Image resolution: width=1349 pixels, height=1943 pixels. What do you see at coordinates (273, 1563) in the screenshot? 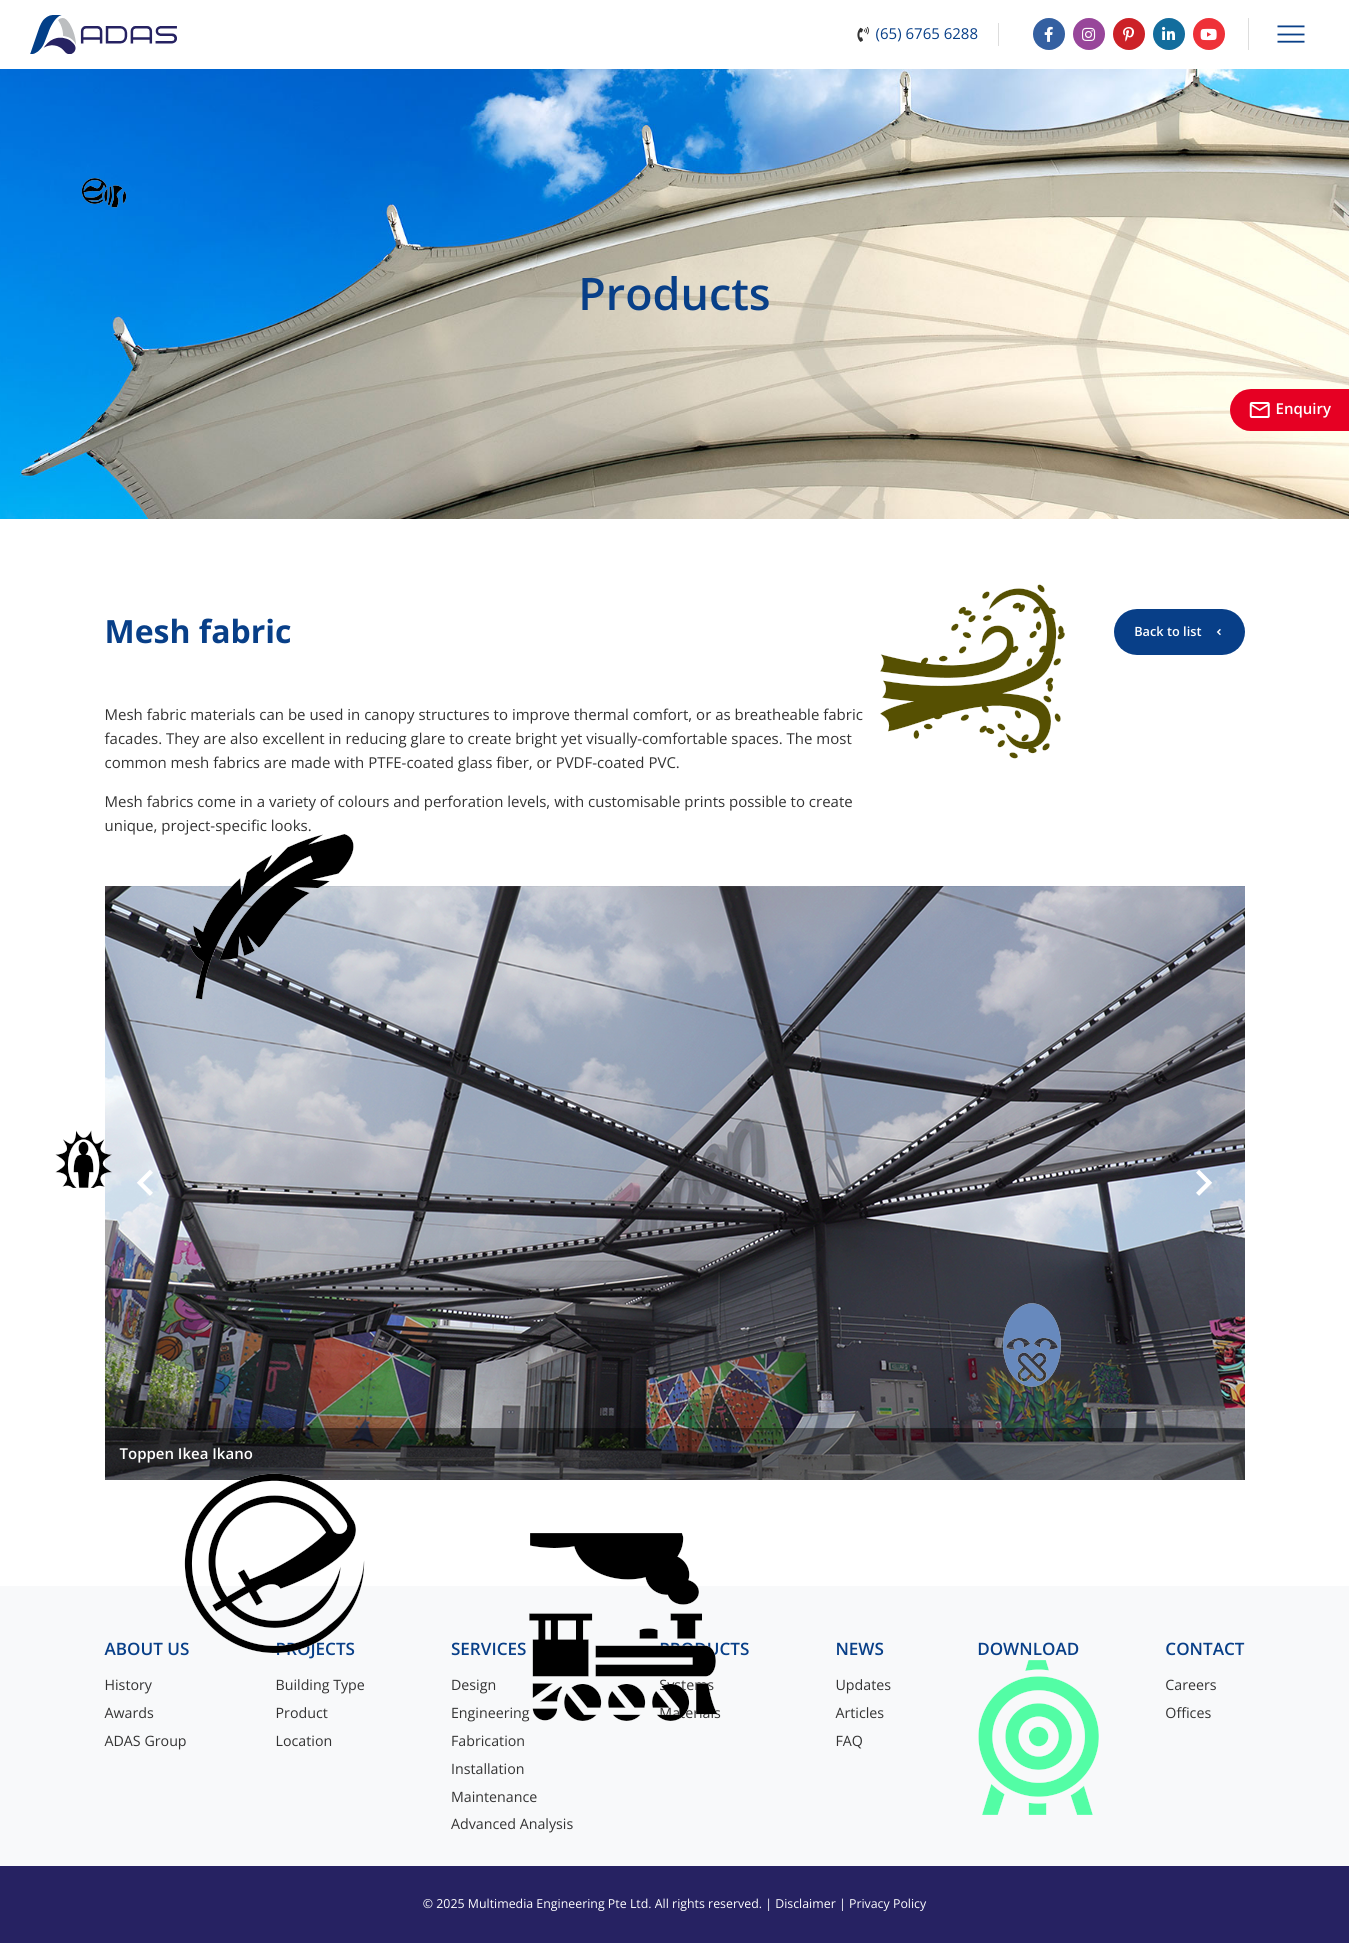
I see `activate spin attack or special sword ability` at bounding box center [273, 1563].